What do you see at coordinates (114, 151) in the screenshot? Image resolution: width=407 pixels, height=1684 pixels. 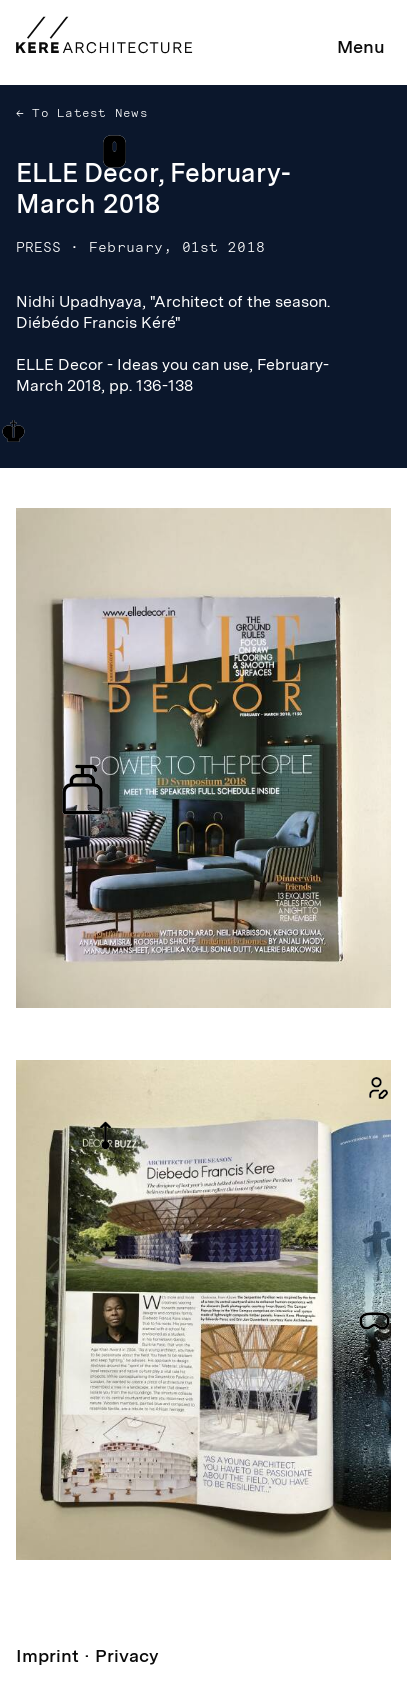 I see `adjust mouse or pointer settings` at bounding box center [114, 151].